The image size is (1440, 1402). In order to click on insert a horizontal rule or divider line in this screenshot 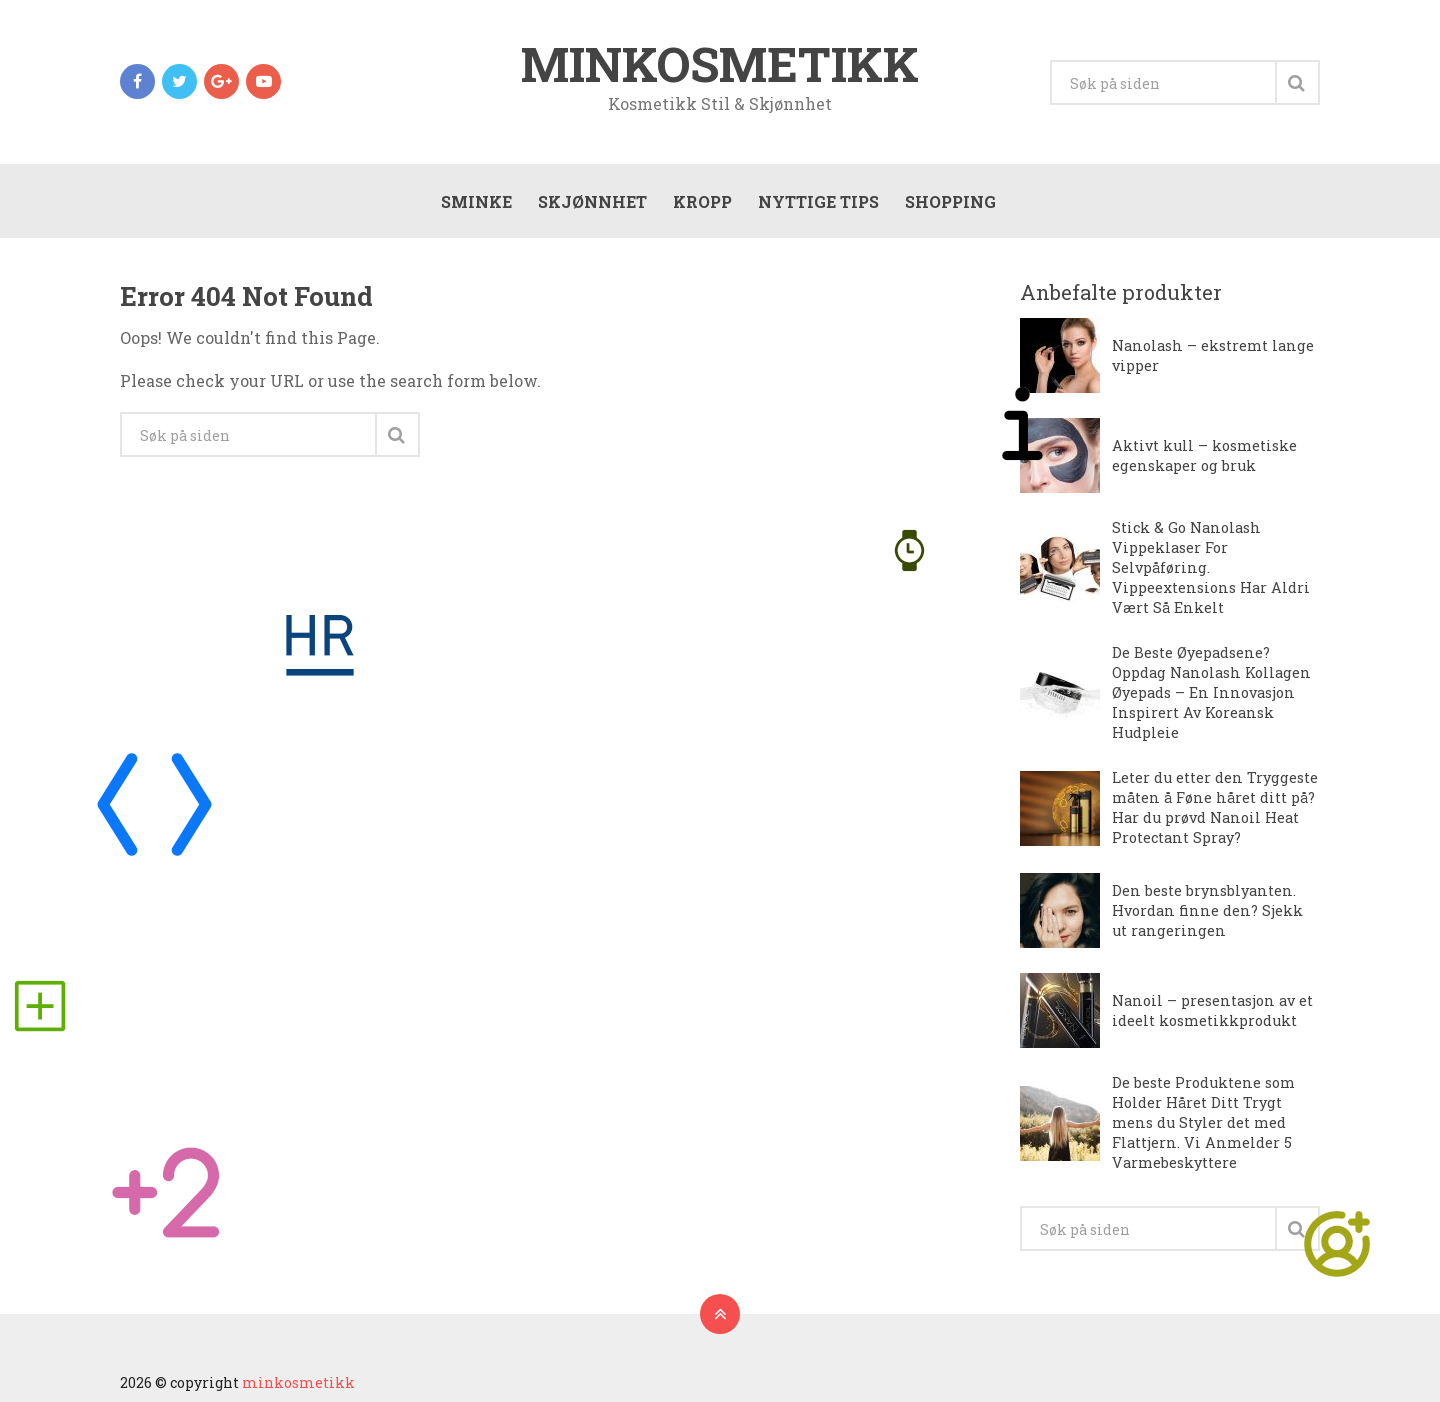, I will do `click(320, 642)`.